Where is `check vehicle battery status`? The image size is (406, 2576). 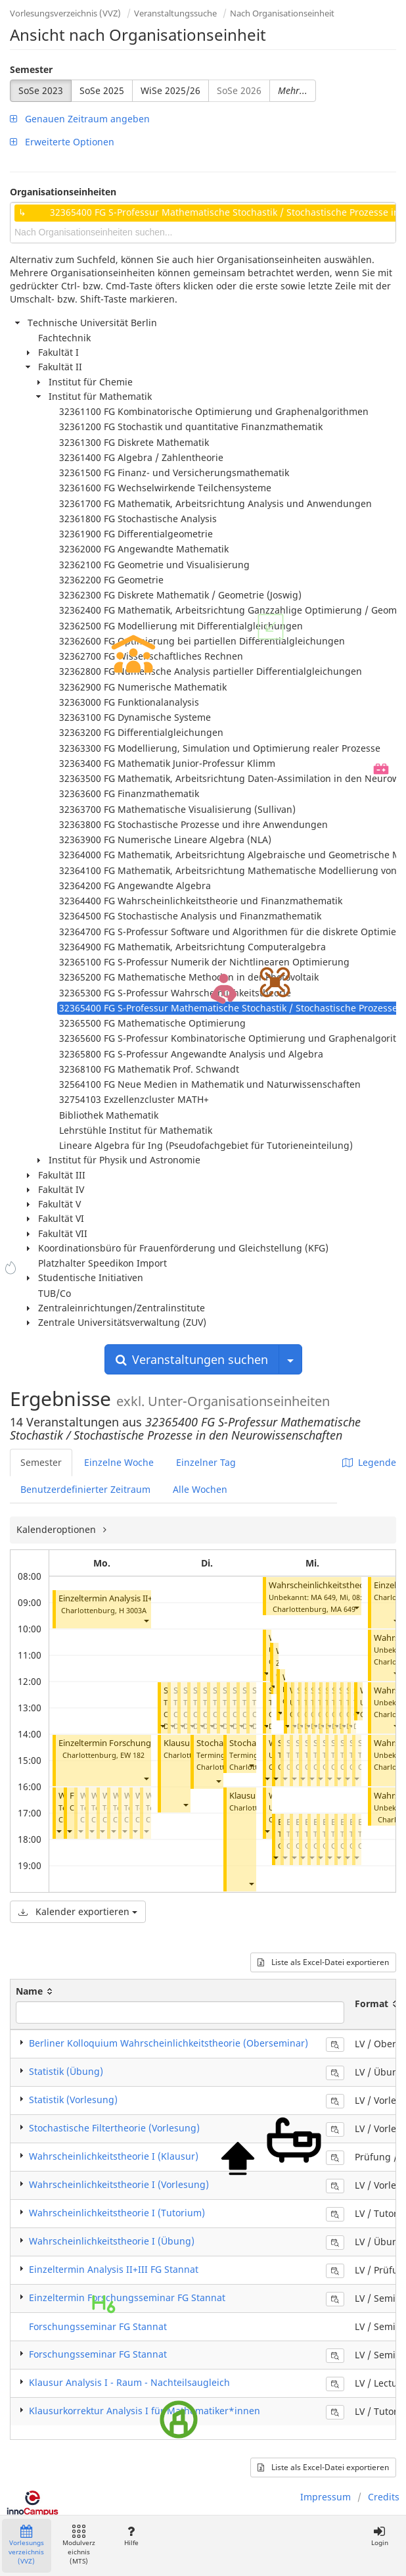
check vehicle battery status is located at coordinates (381, 769).